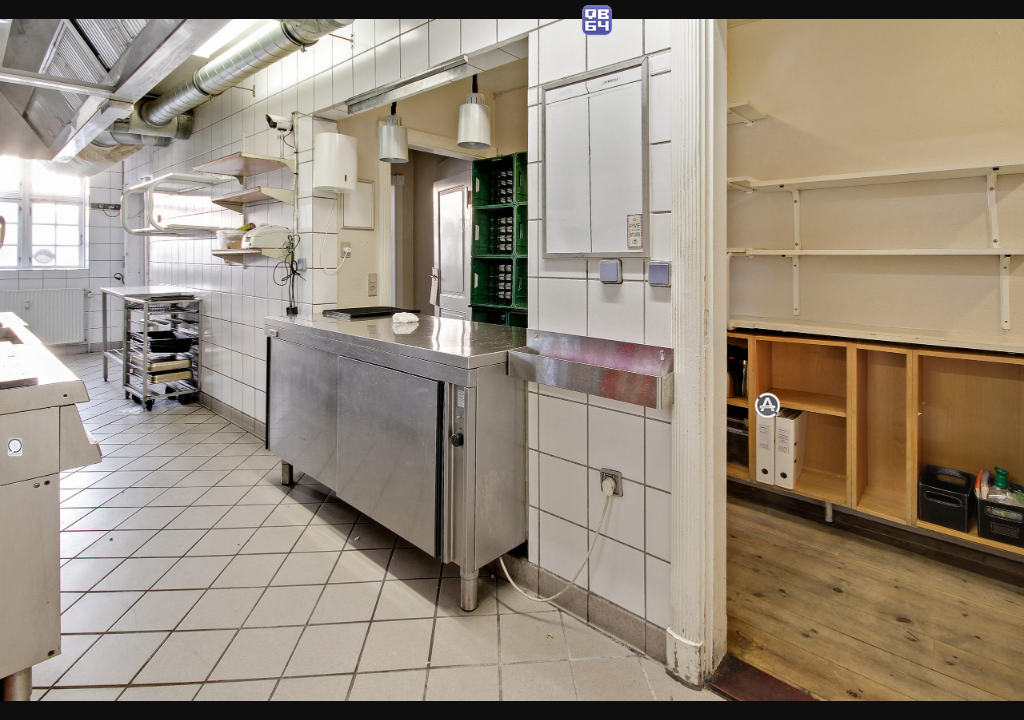 The width and height of the screenshot is (1024, 720). I want to click on launch the QB64 programming environment, so click(597, 20).